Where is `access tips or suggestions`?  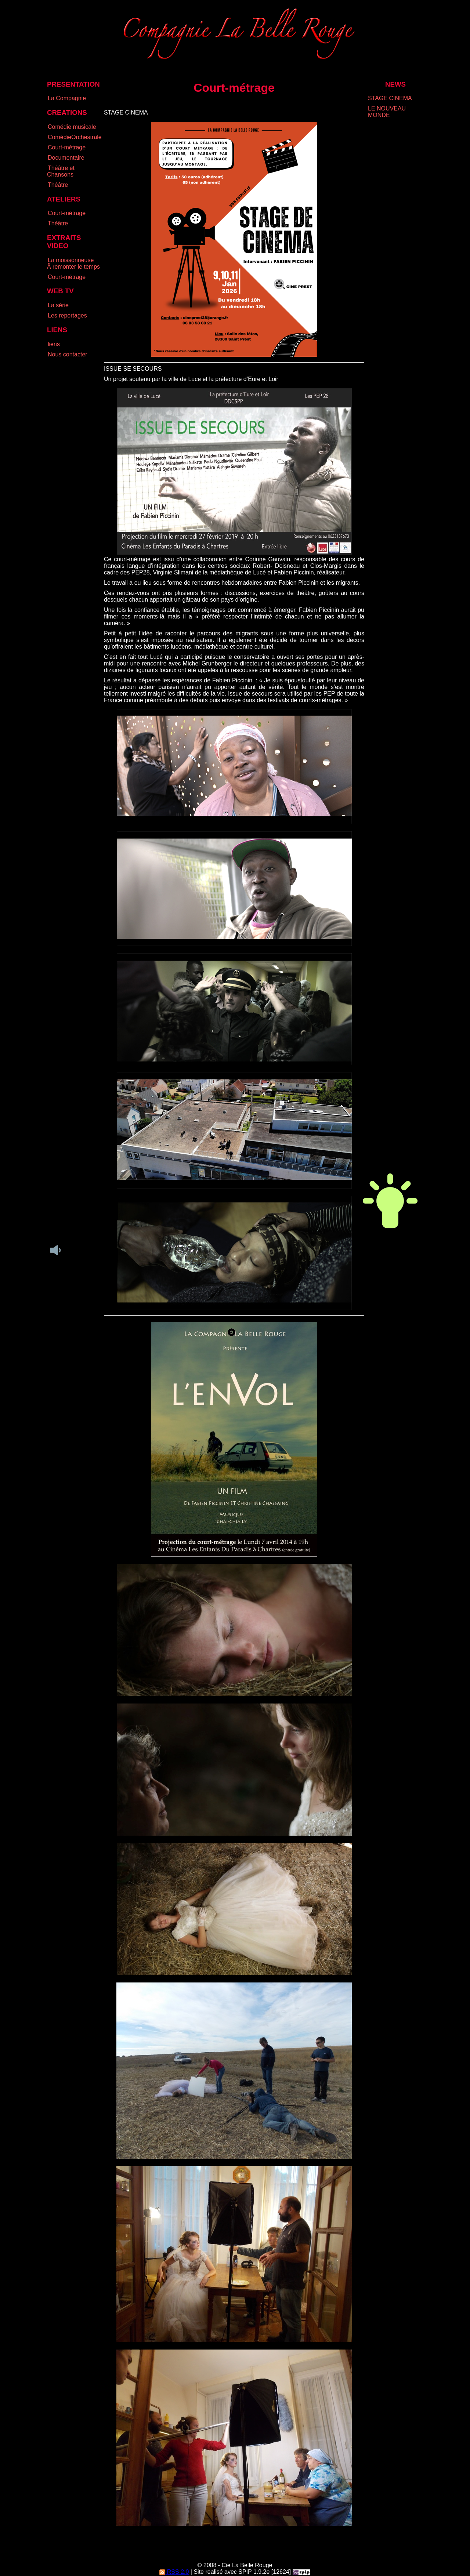 access tips or suggestions is located at coordinates (390, 1201).